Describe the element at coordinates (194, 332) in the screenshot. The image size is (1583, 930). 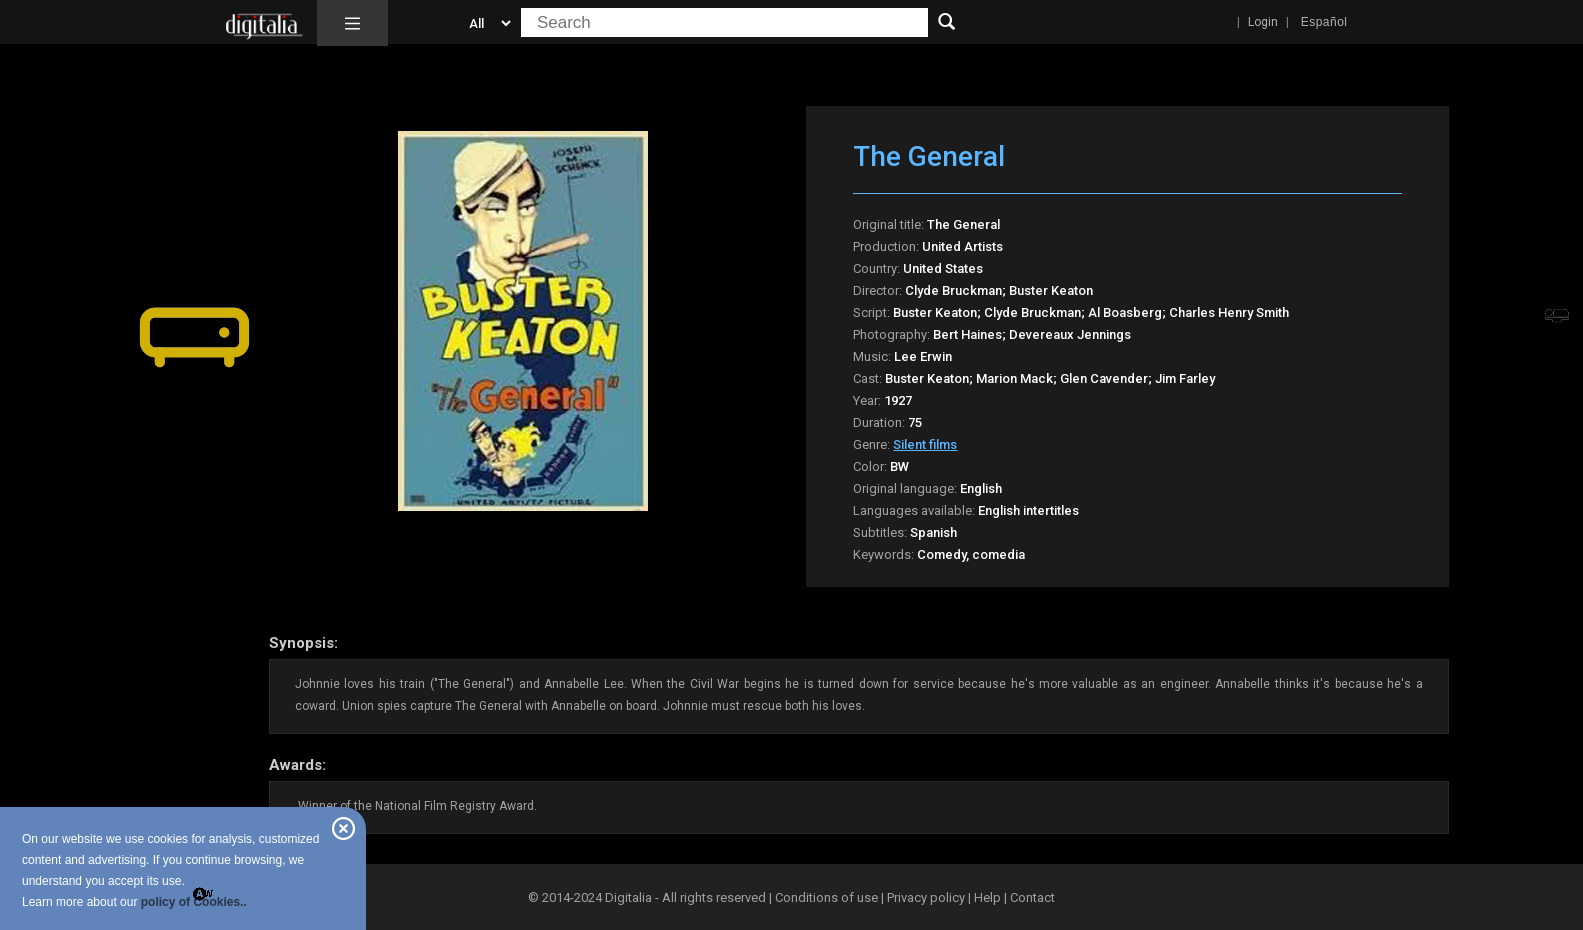
I see `access radio or audio receiver settings` at that location.